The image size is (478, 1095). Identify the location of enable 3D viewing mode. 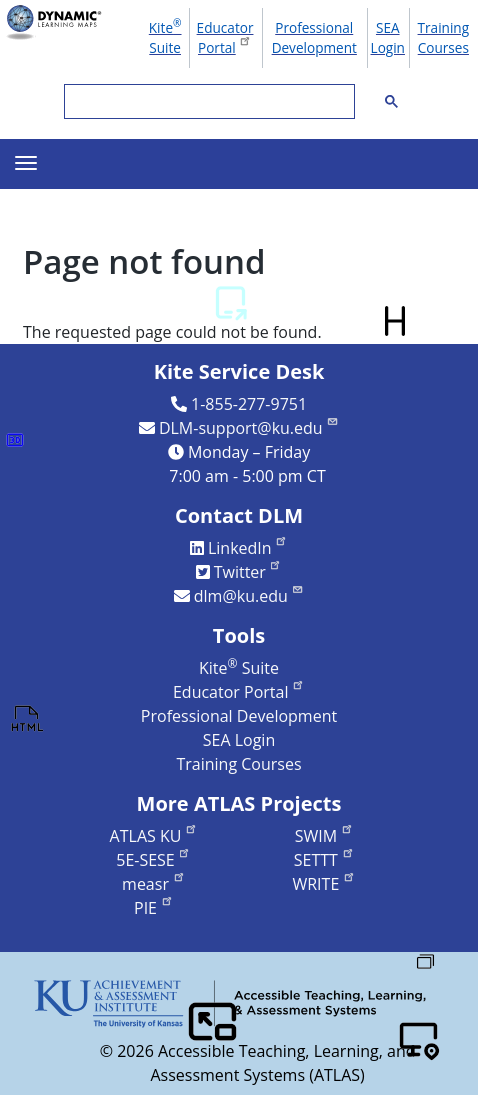
(15, 440).